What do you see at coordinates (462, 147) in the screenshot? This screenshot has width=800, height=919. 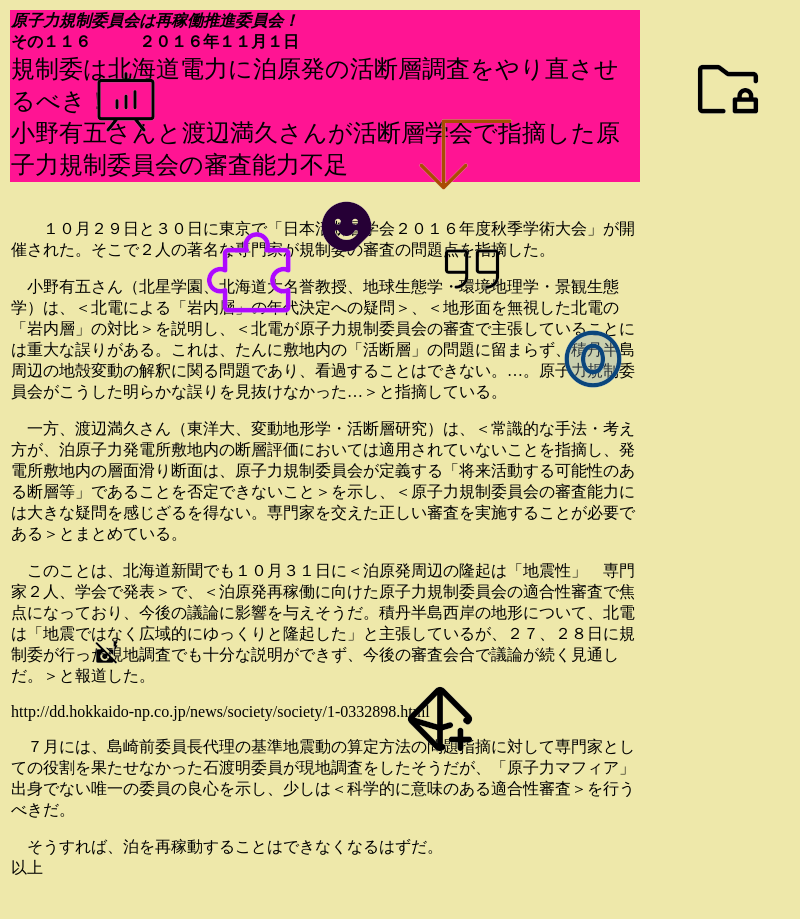 I see `go back and down in navigation` at bounding box center [462, 147].